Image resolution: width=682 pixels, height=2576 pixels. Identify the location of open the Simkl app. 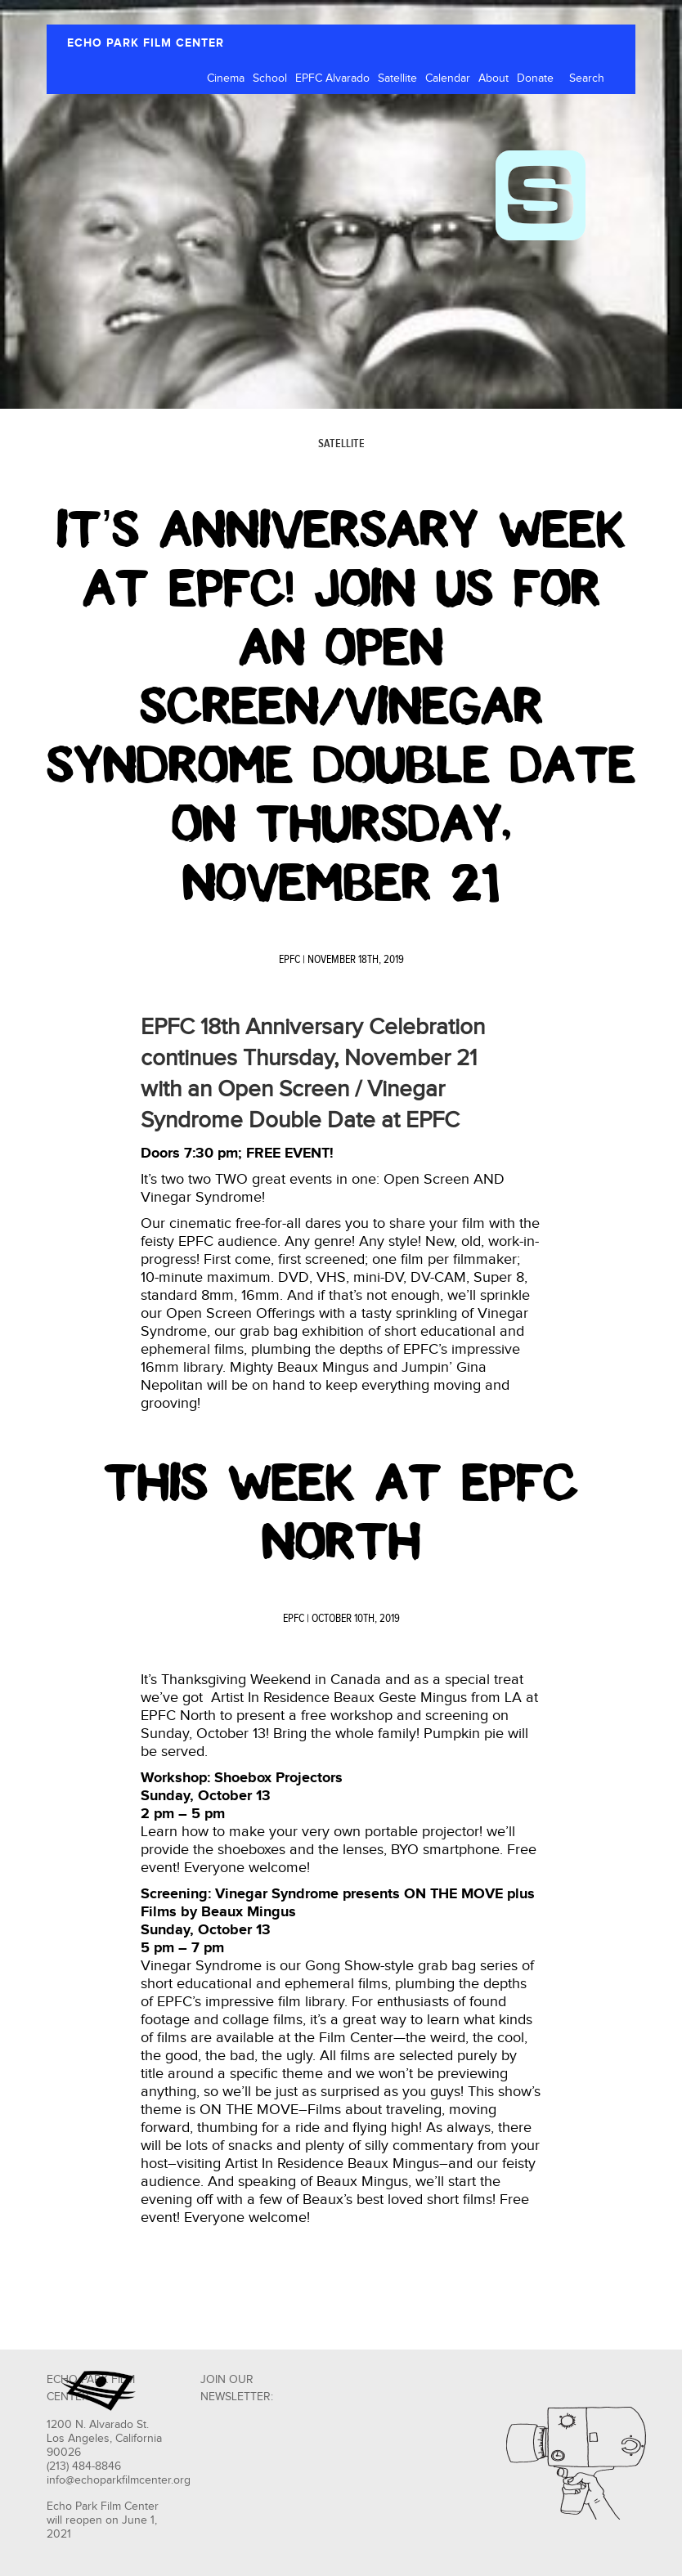
(541, 195).